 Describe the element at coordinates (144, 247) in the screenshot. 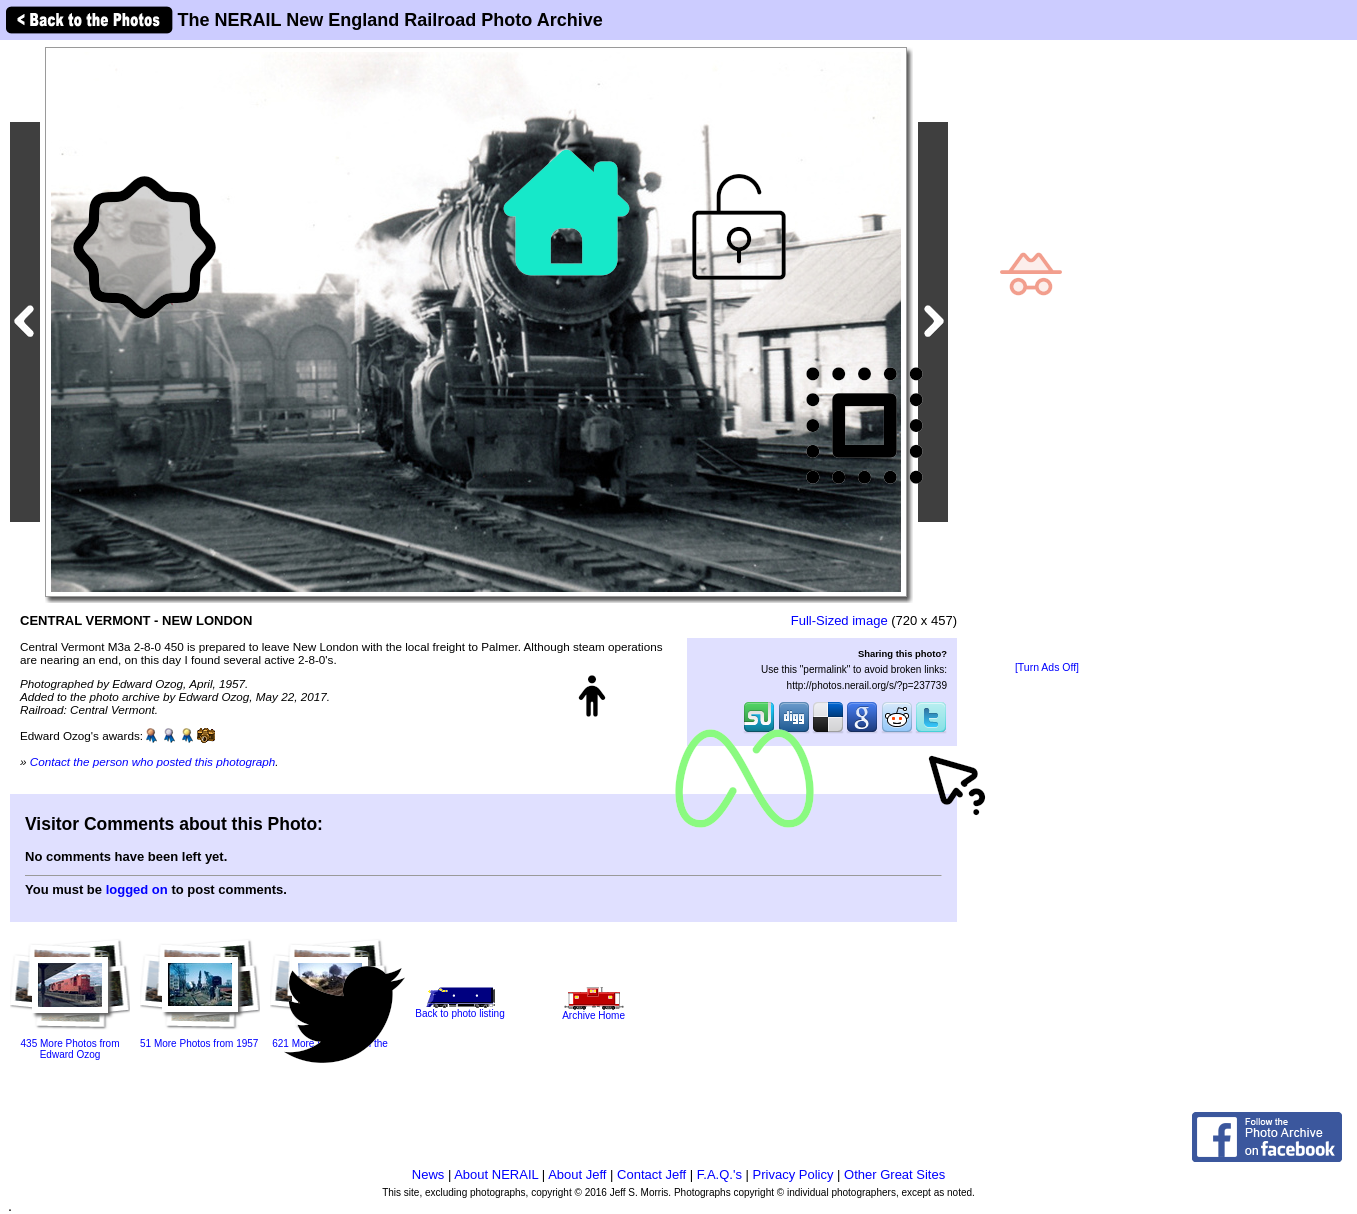

I see `indicates a verified or certified status` at that location.